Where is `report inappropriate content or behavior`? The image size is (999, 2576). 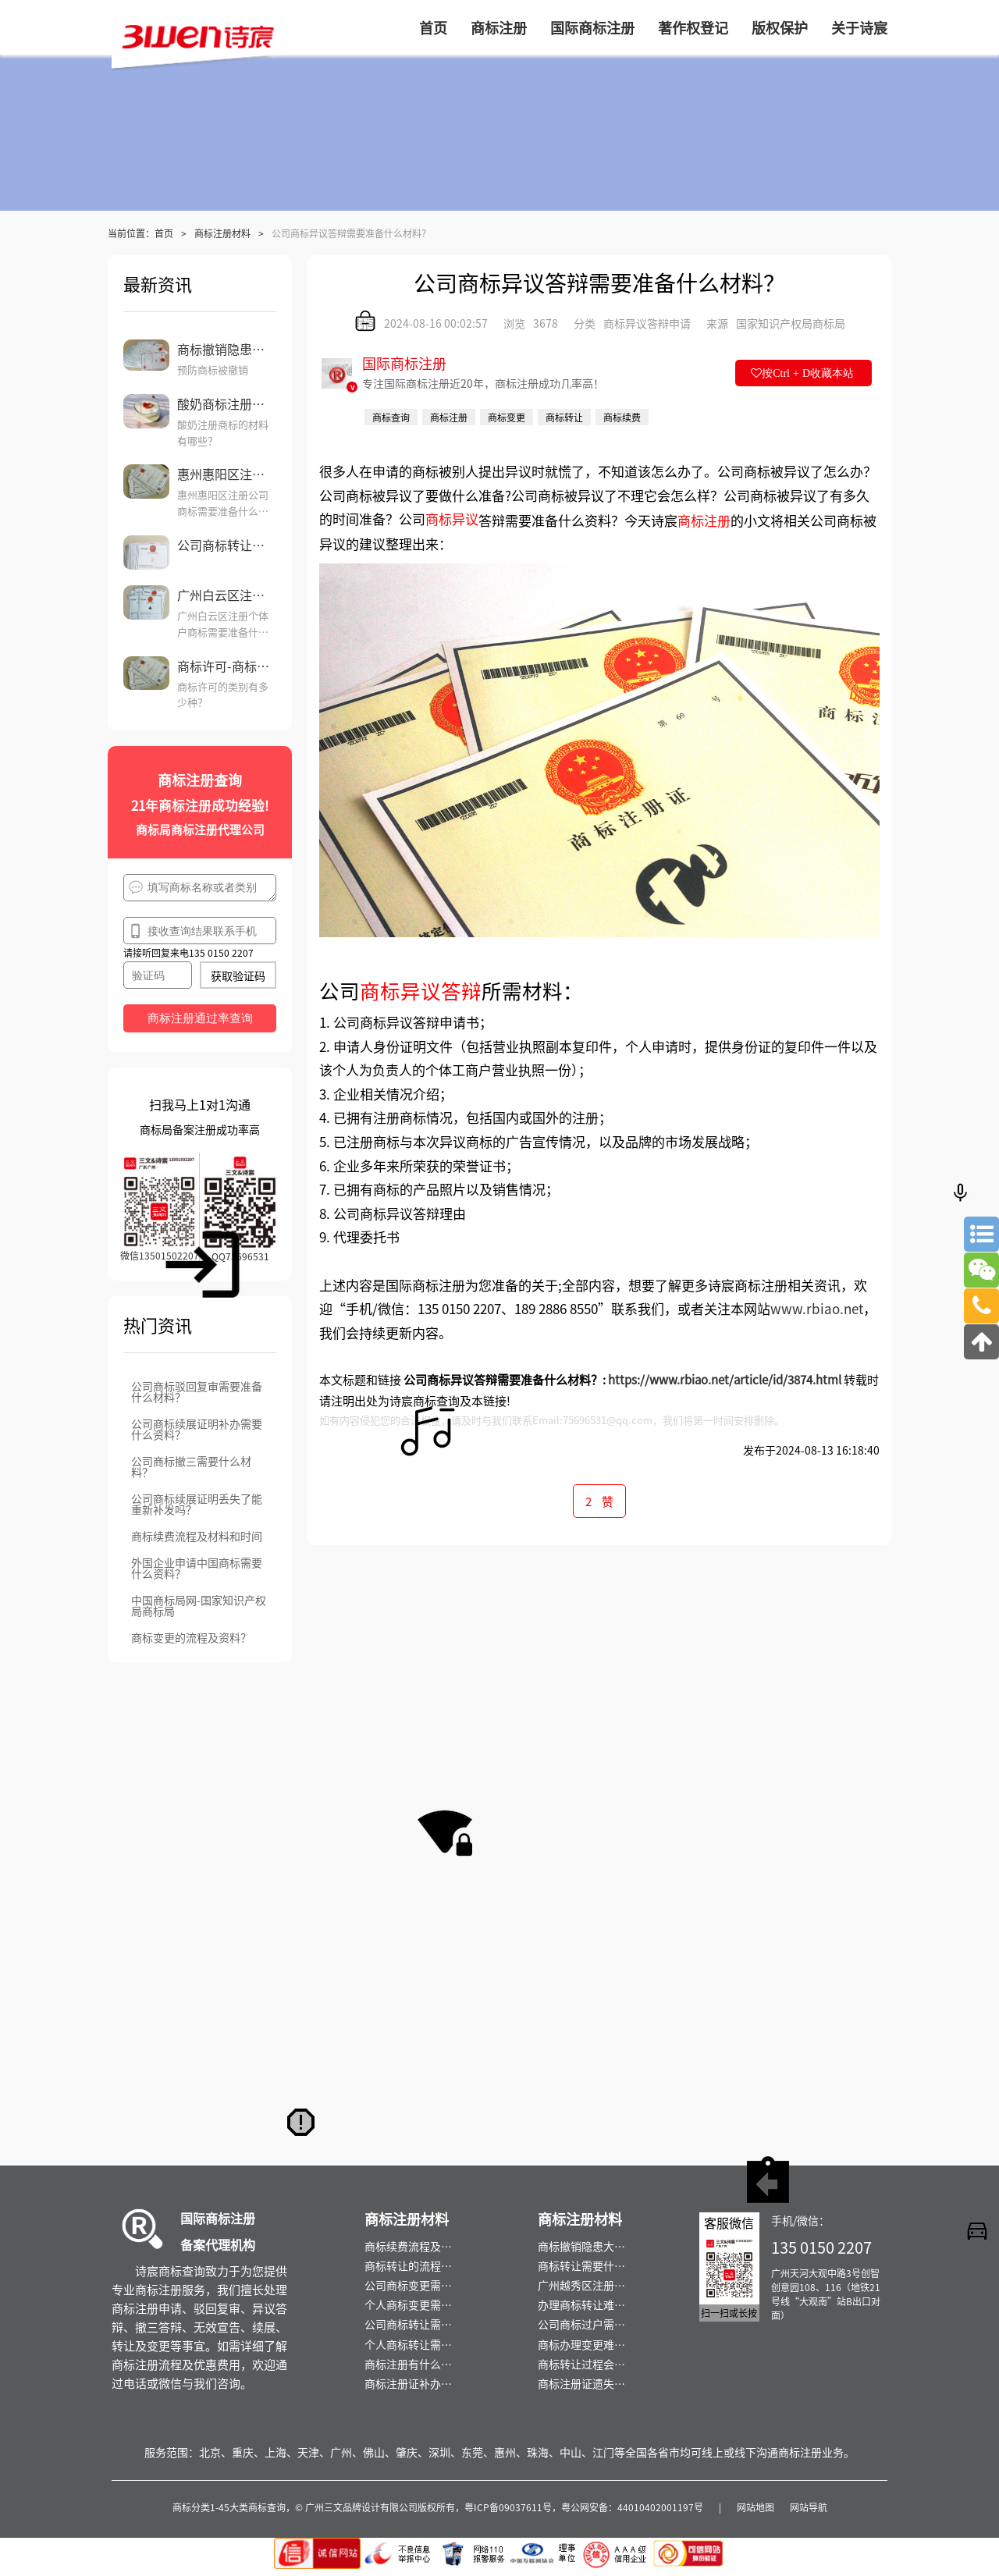
report inappropriate content or behavior is located at coordinates (300, 2122).